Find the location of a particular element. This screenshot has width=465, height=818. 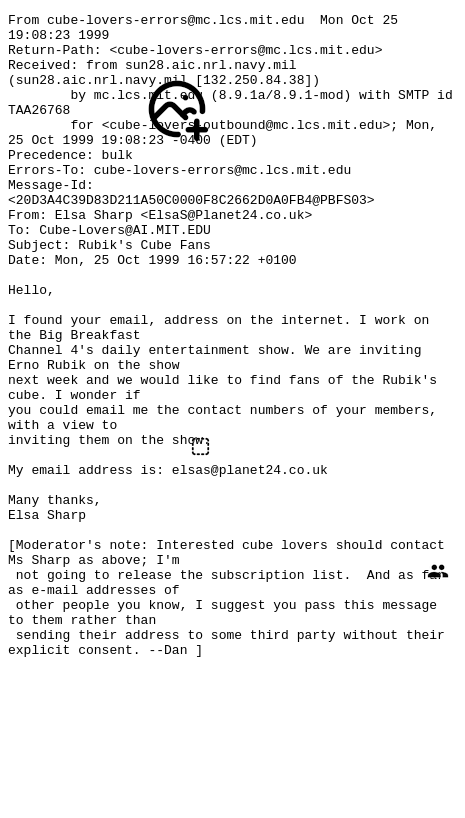

add a new photo to your collection is located at coordinates (177, 109).